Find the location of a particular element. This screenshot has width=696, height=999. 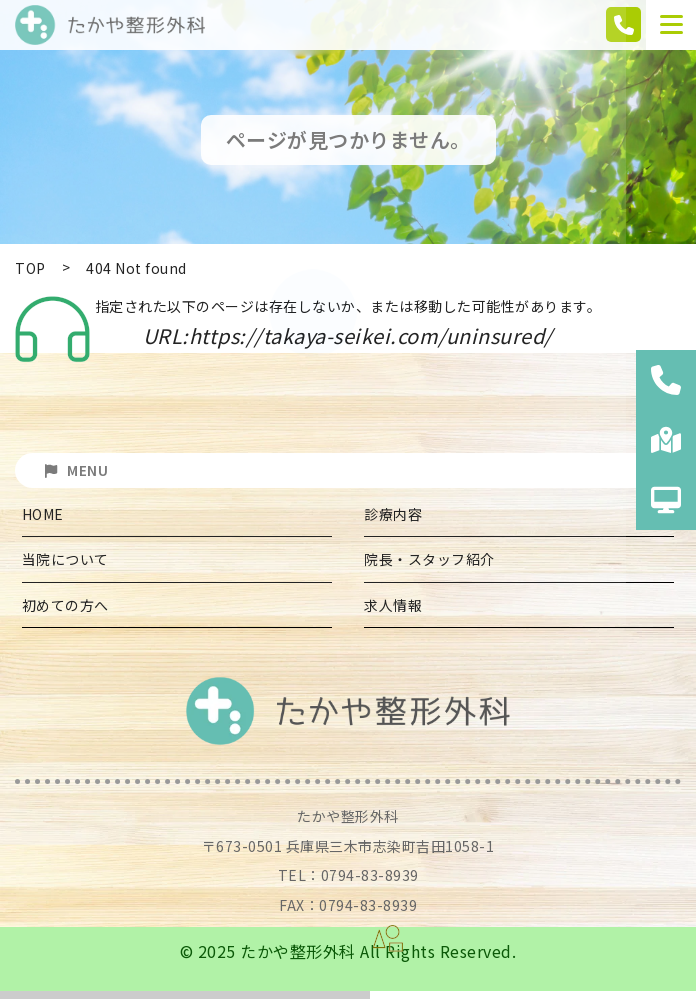

listen to audio or music is located at coordinates (52, 333).